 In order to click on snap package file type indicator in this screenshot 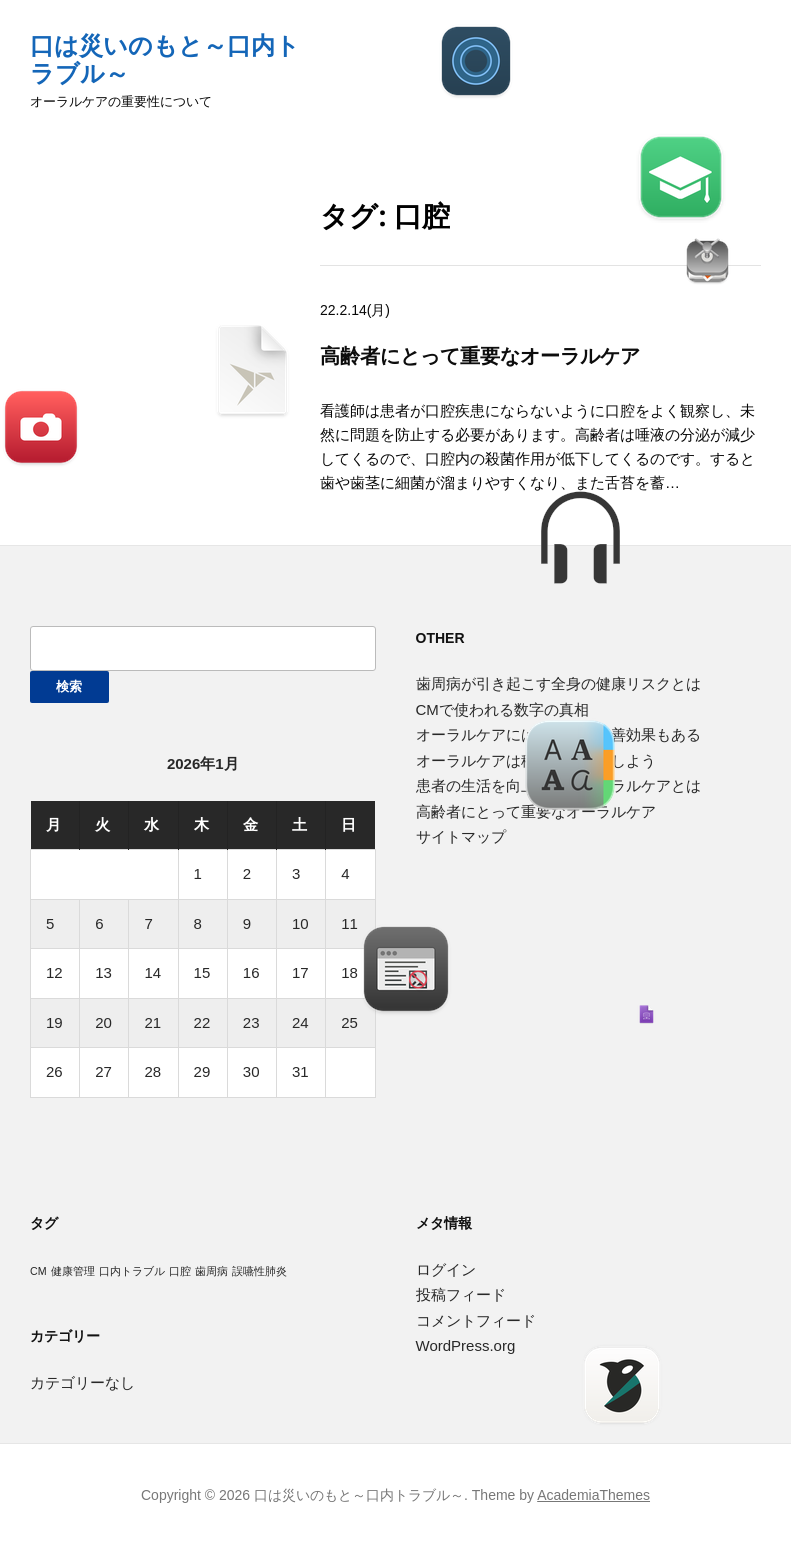, I will do `click(252, 371)`.